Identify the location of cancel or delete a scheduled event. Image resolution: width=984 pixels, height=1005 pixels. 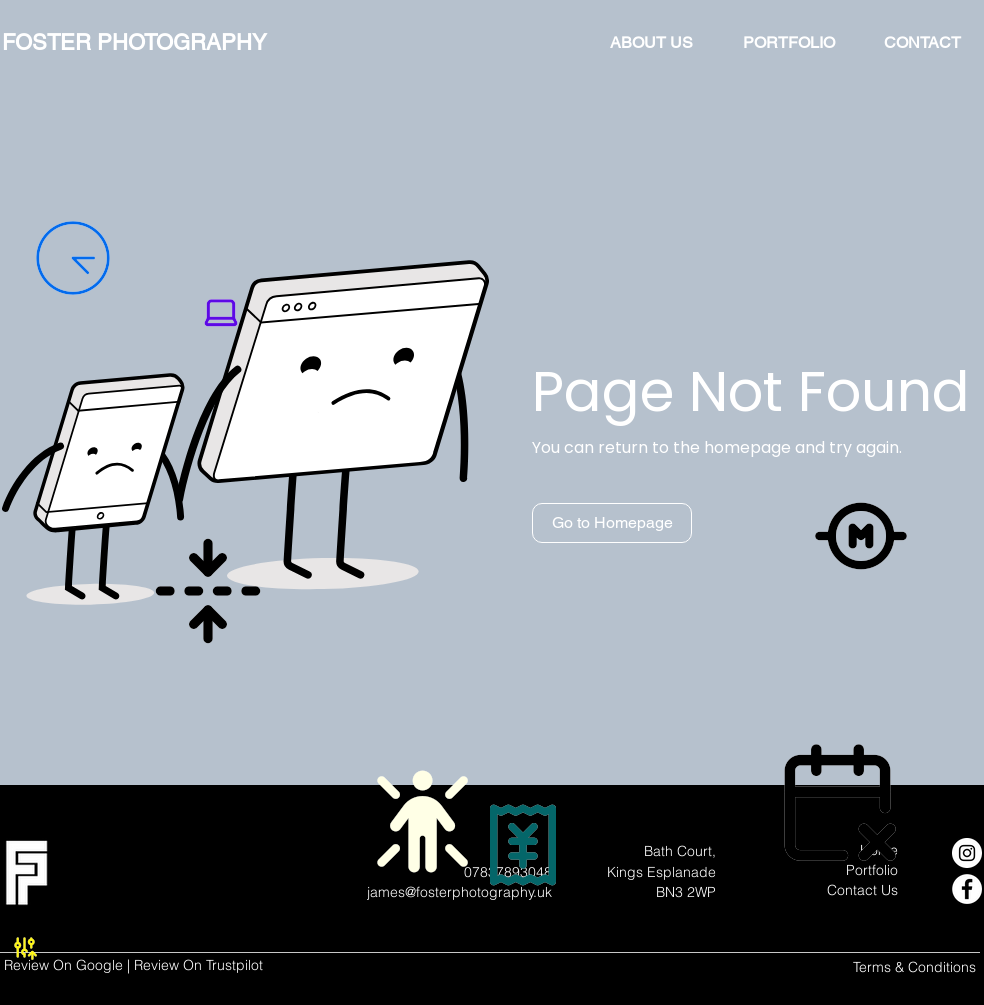
(837, 802).